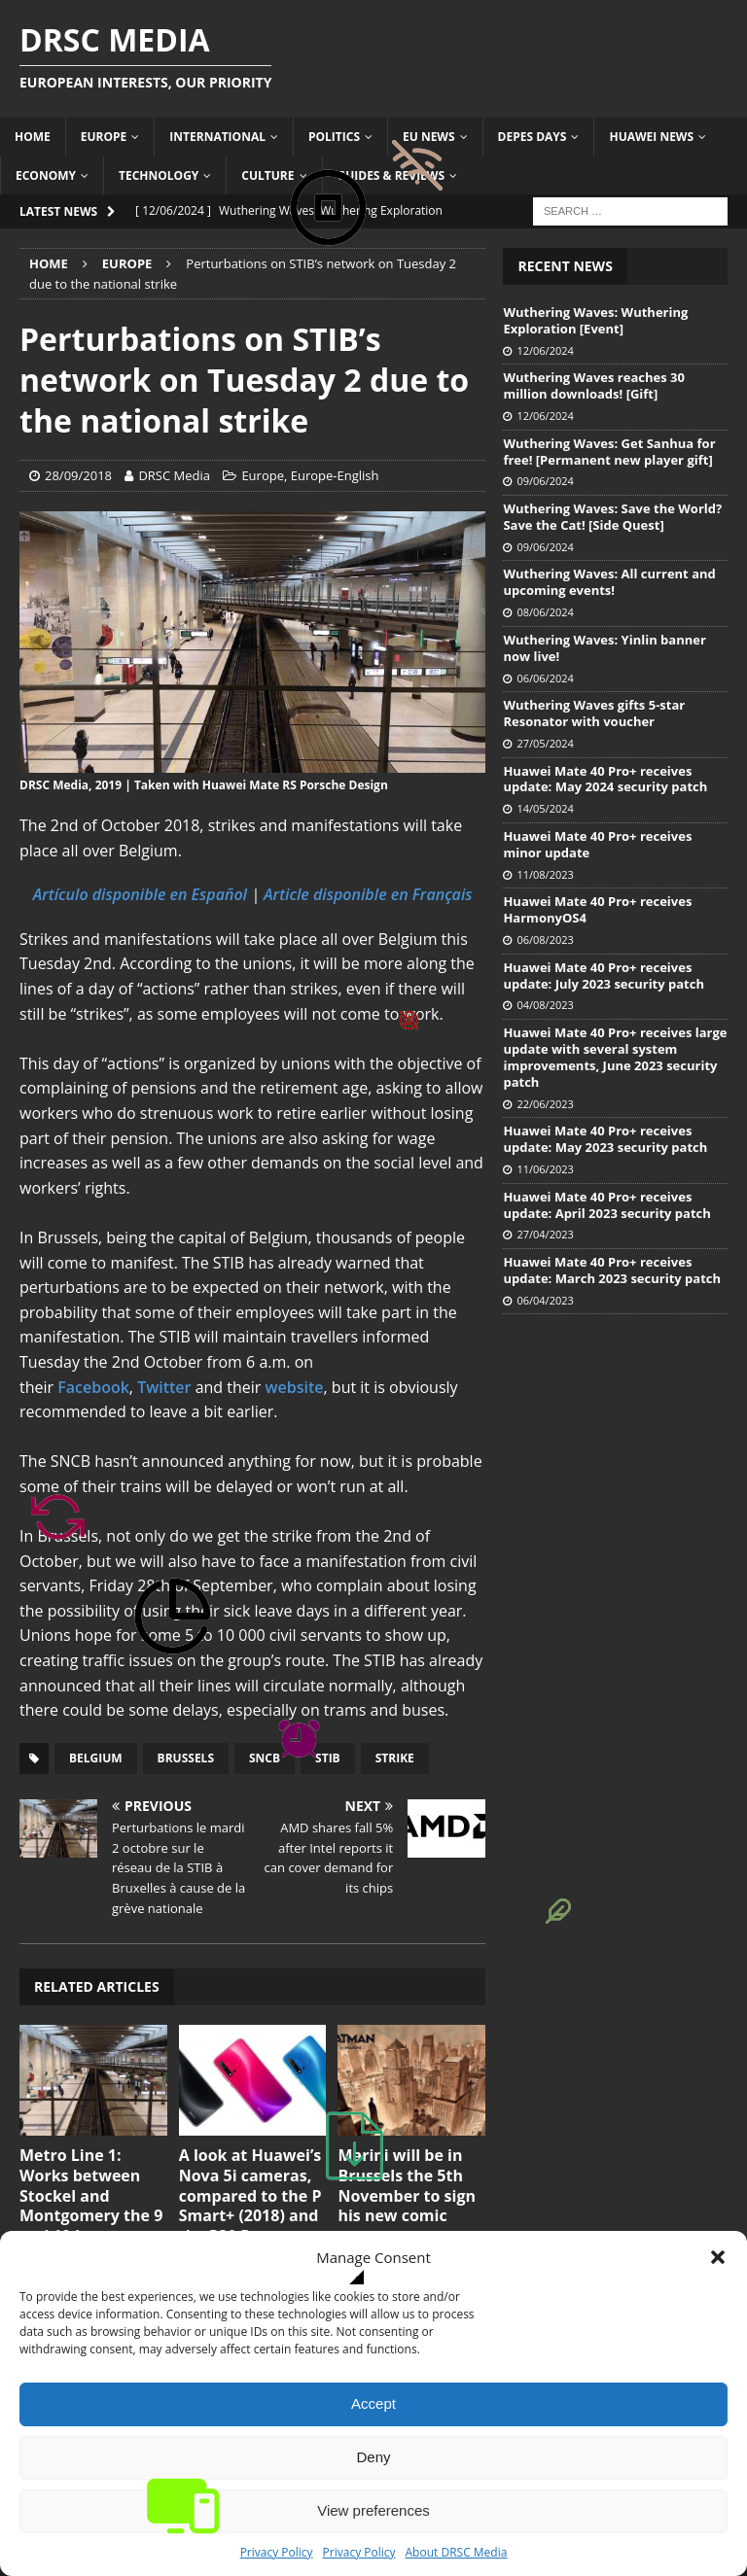 The image size is (747, 2576). What do you see at coordinates (354, 2145) in the screenshot?
I see `download a file` at bounding box center [354, 2145].